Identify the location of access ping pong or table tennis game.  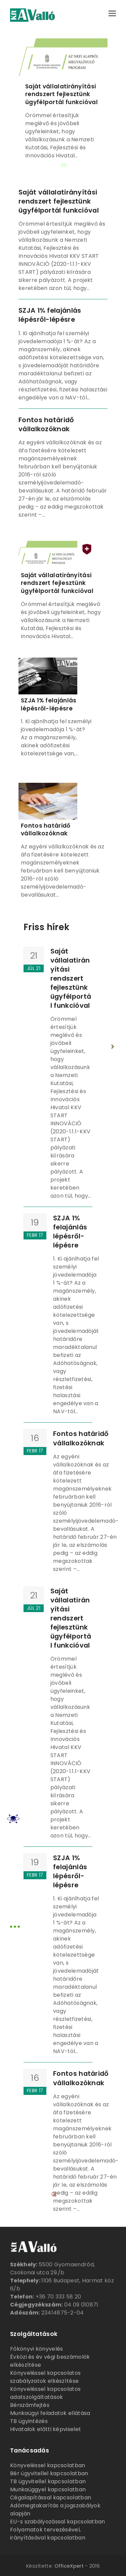
(54, 2194).